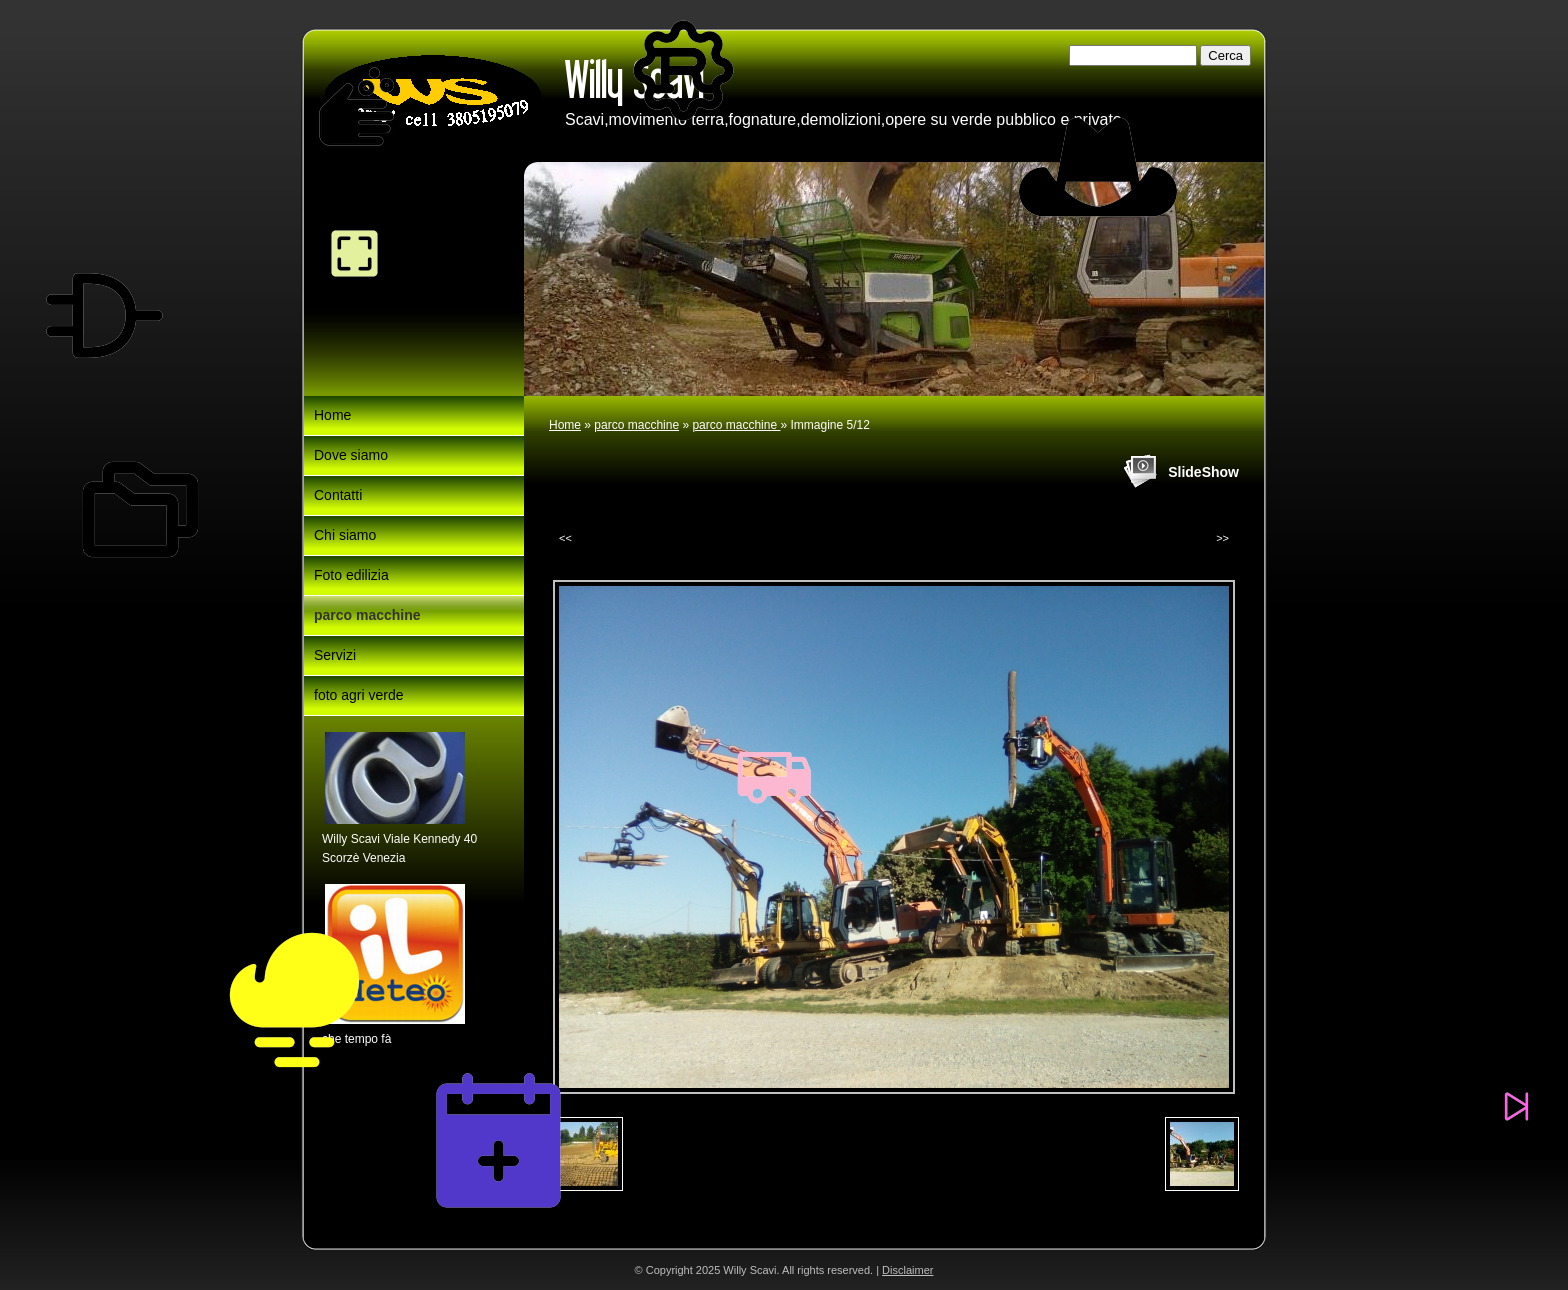  Describe the element at coordinates (1516, 1106) in the screenshot. I see `skip to the next track or media item` at that location.